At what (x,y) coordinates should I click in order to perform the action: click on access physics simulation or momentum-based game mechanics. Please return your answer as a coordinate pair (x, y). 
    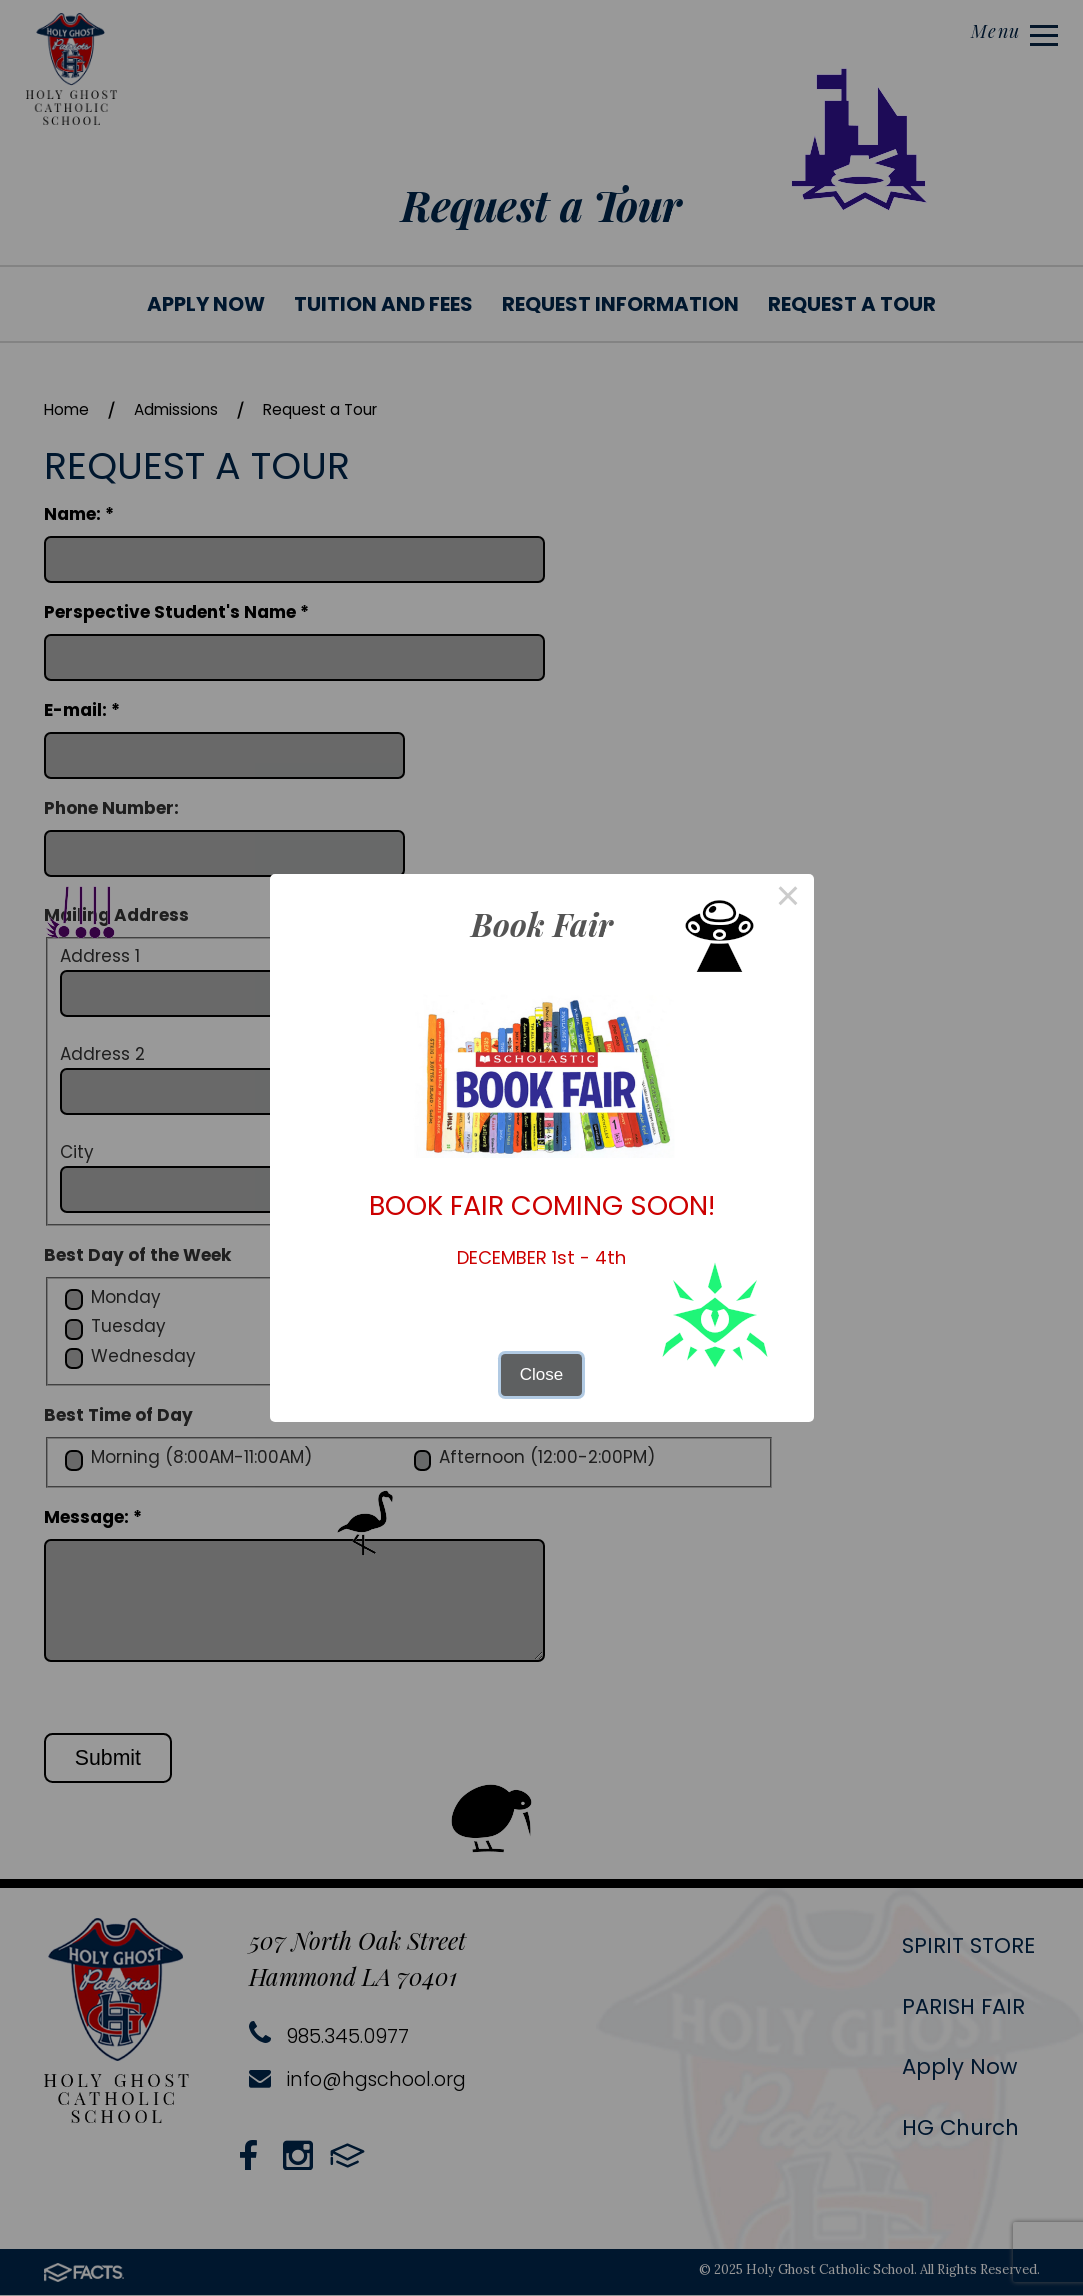
    Looking at the image, I should click on (80, 921).